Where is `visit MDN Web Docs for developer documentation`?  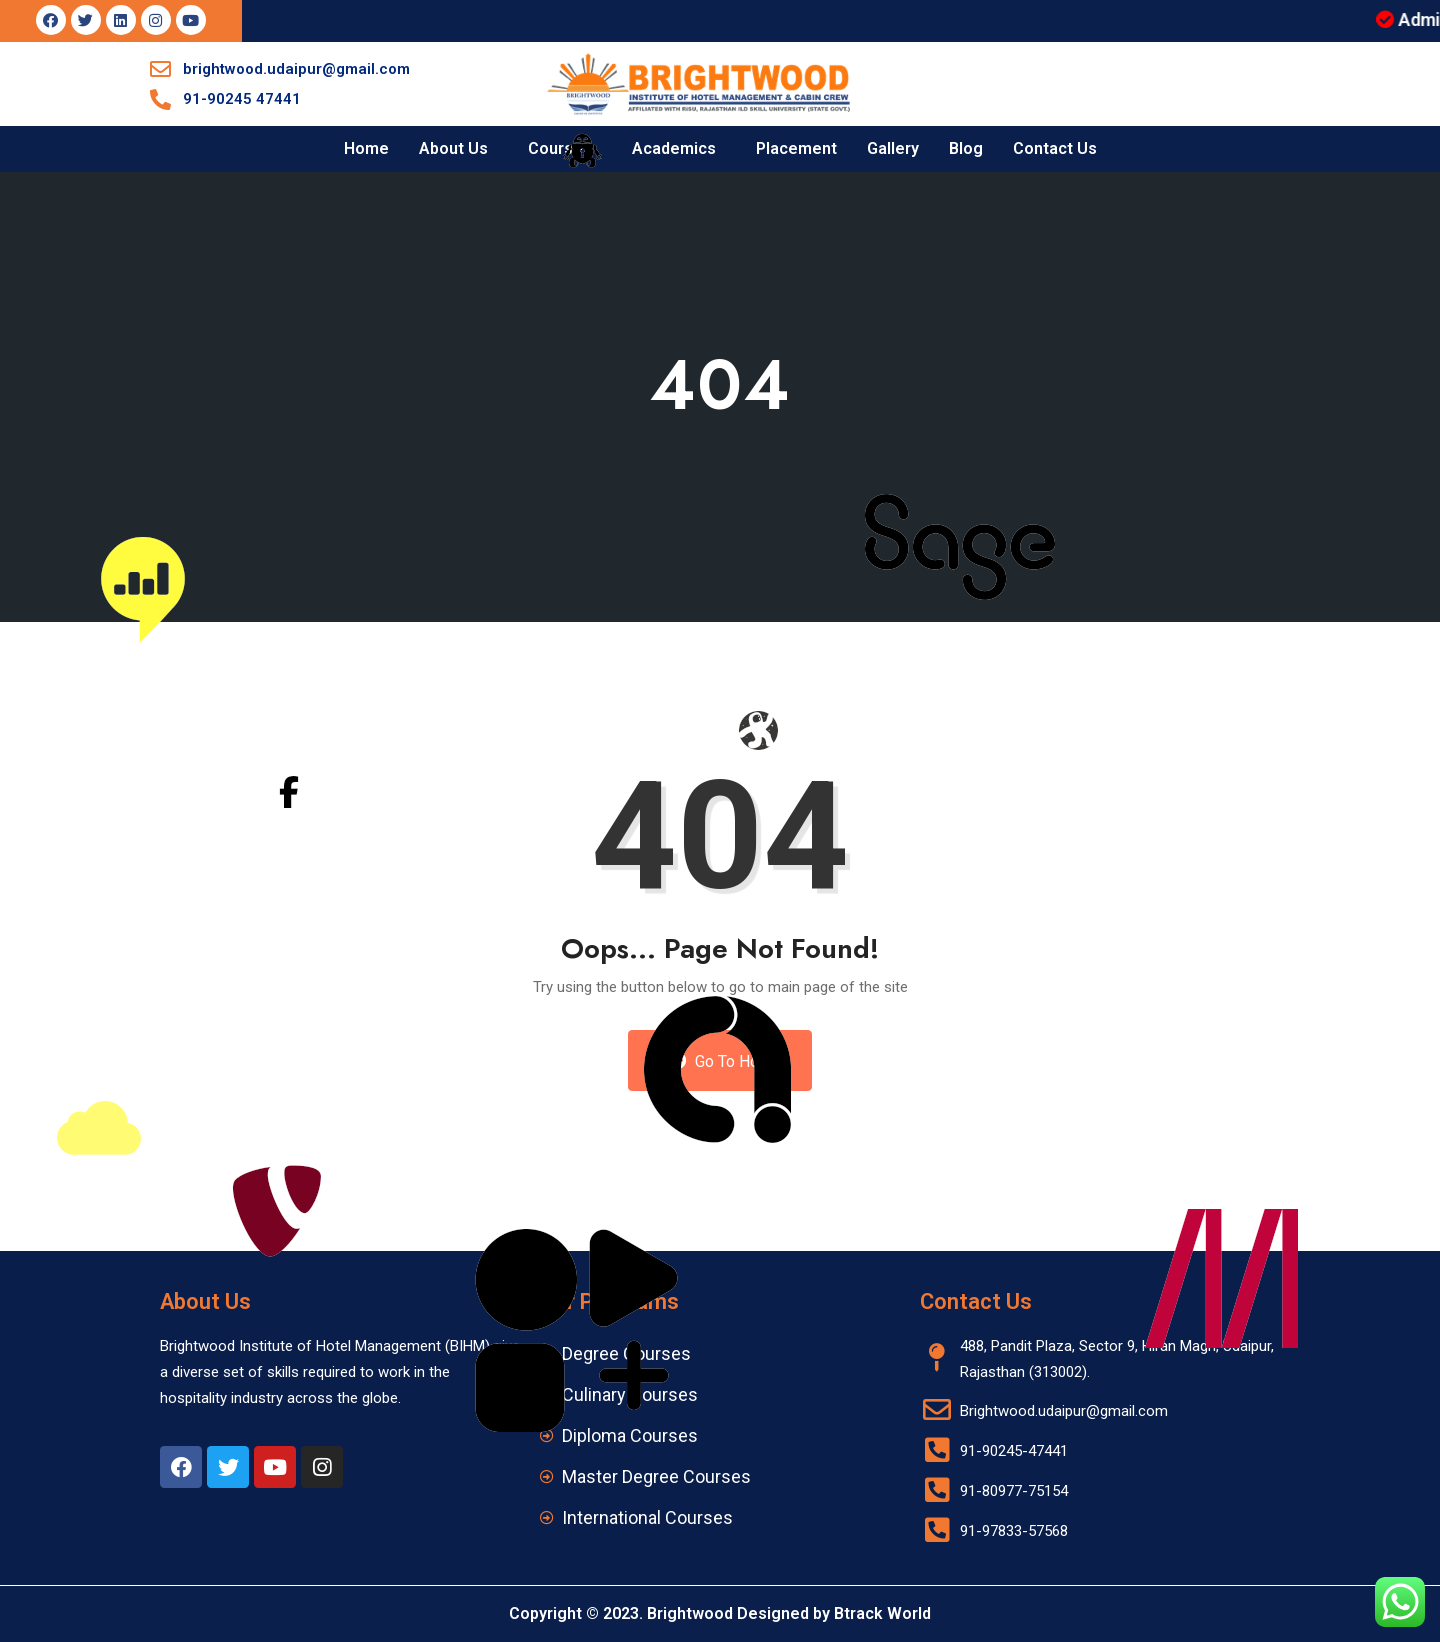
visit MDN Web Docs for developer documentation is located at coordinates (1221, 1278).